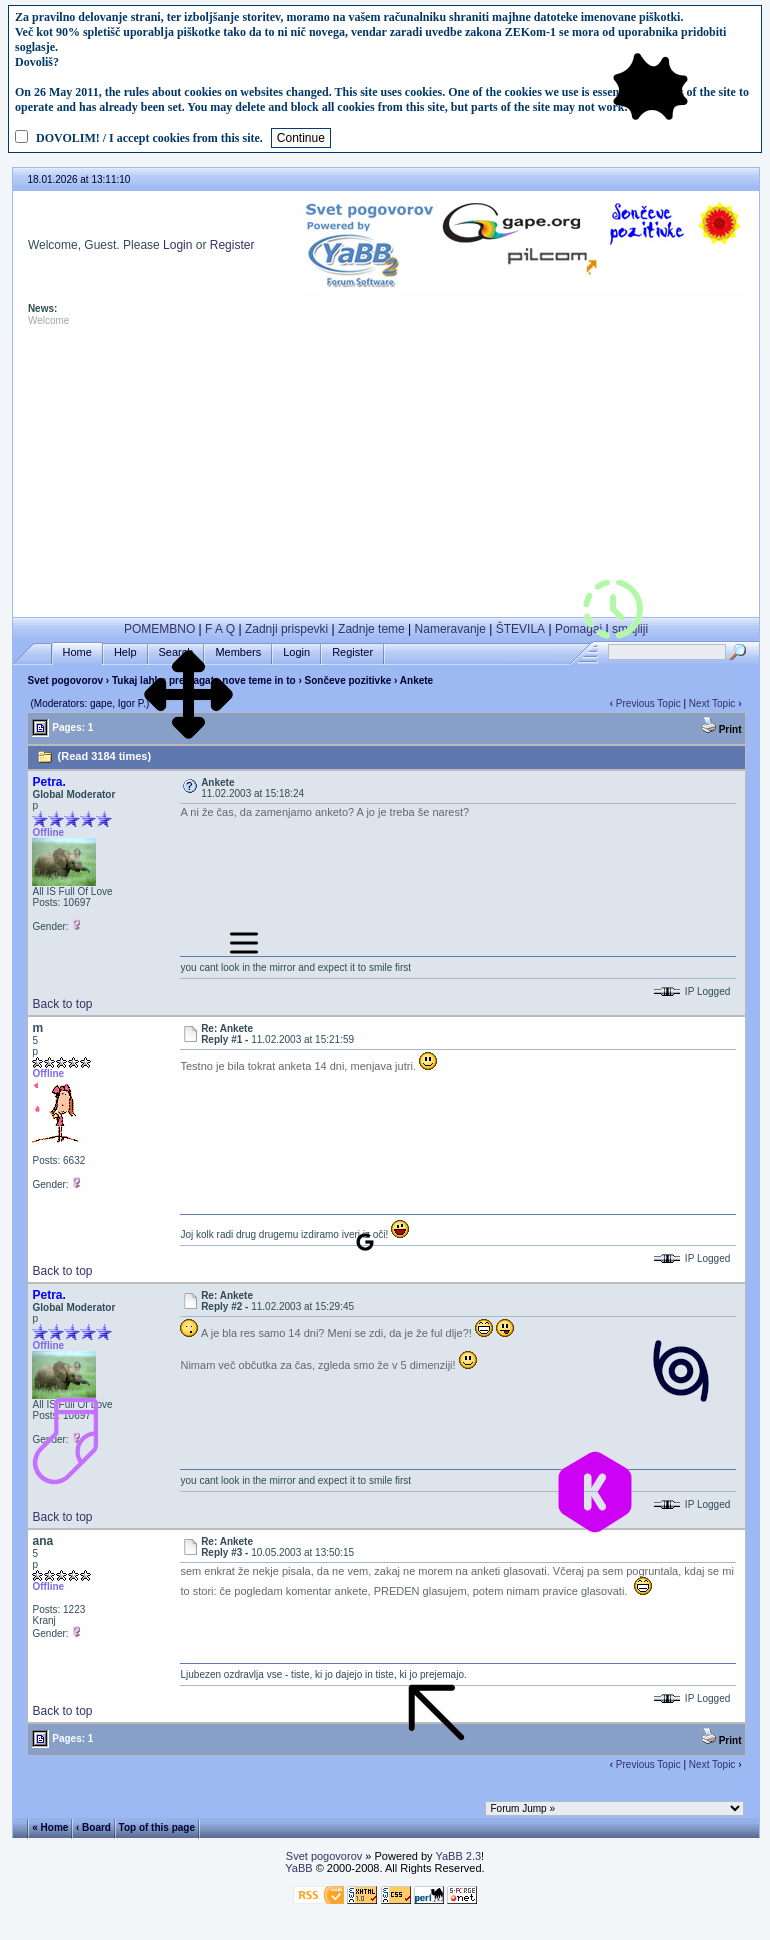  I want to click on indicates a keyboard shortcut or hotkey, so click(595, 1492).